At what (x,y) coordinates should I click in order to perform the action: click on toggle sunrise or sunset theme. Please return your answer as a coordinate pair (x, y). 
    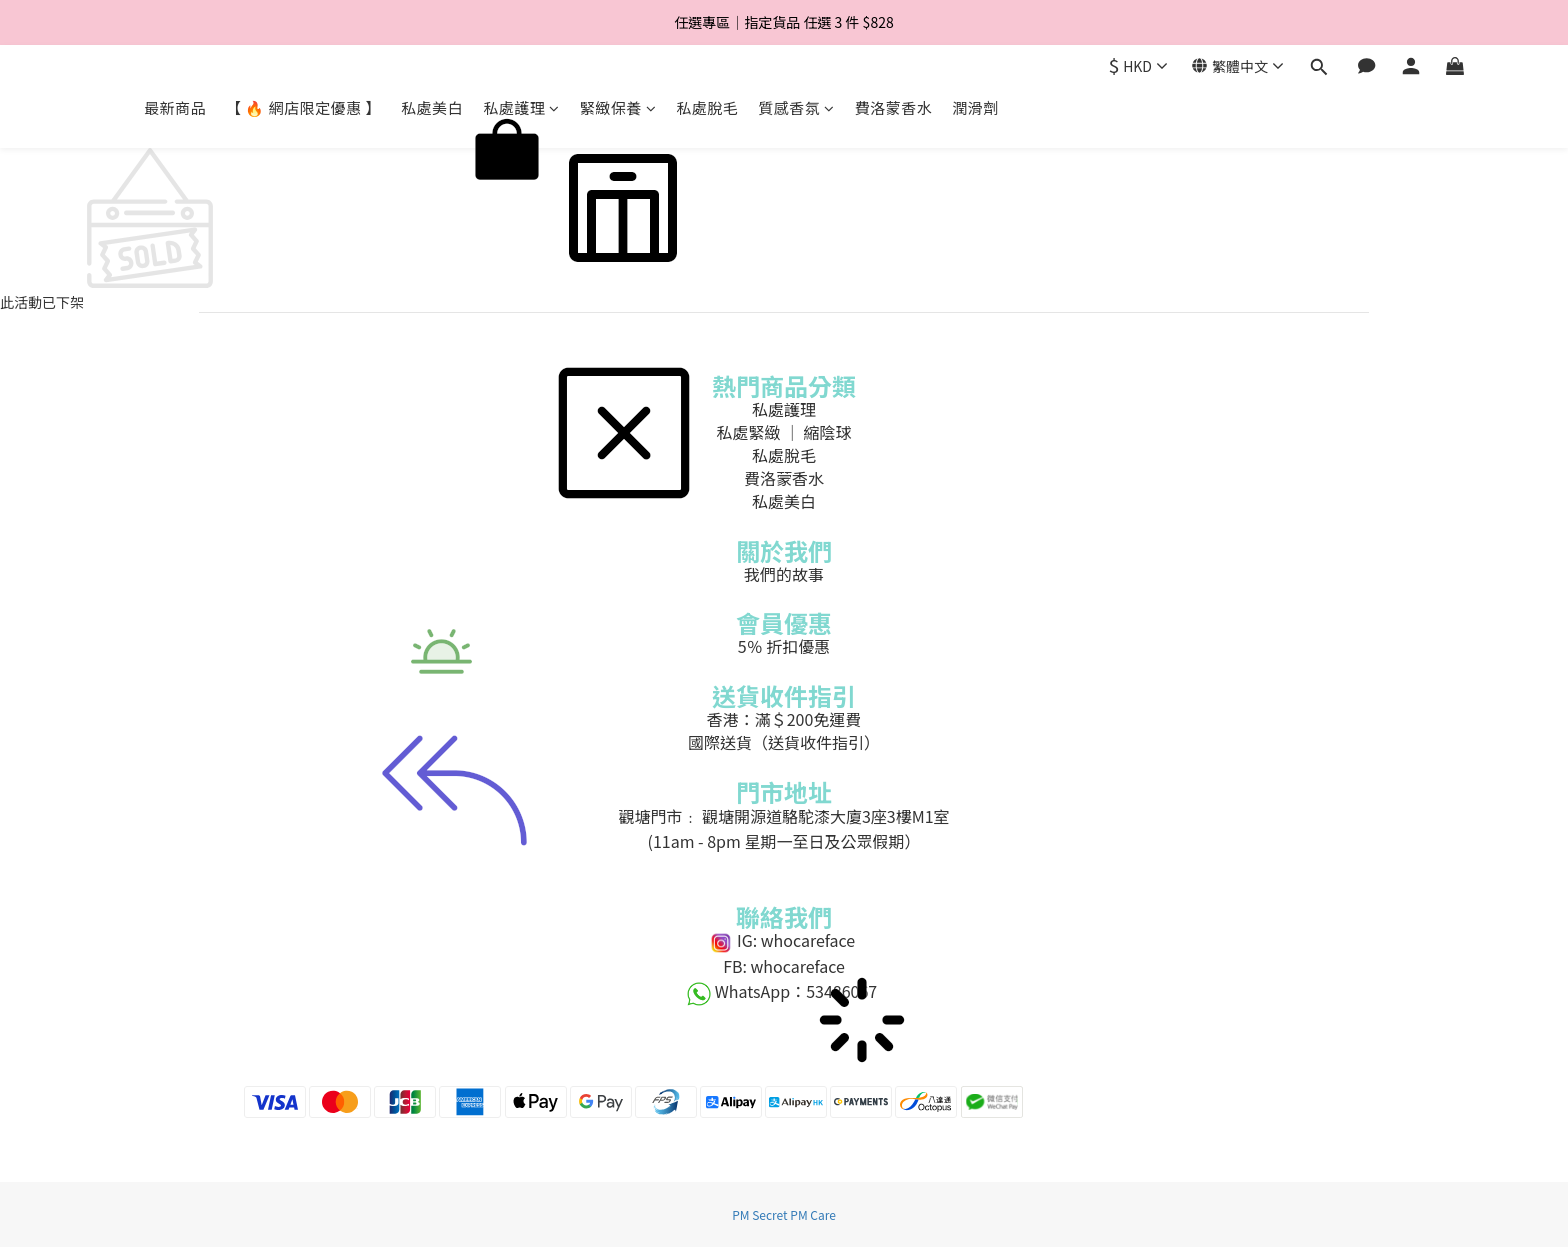
    Looking at the image, I should click on (441, 653).